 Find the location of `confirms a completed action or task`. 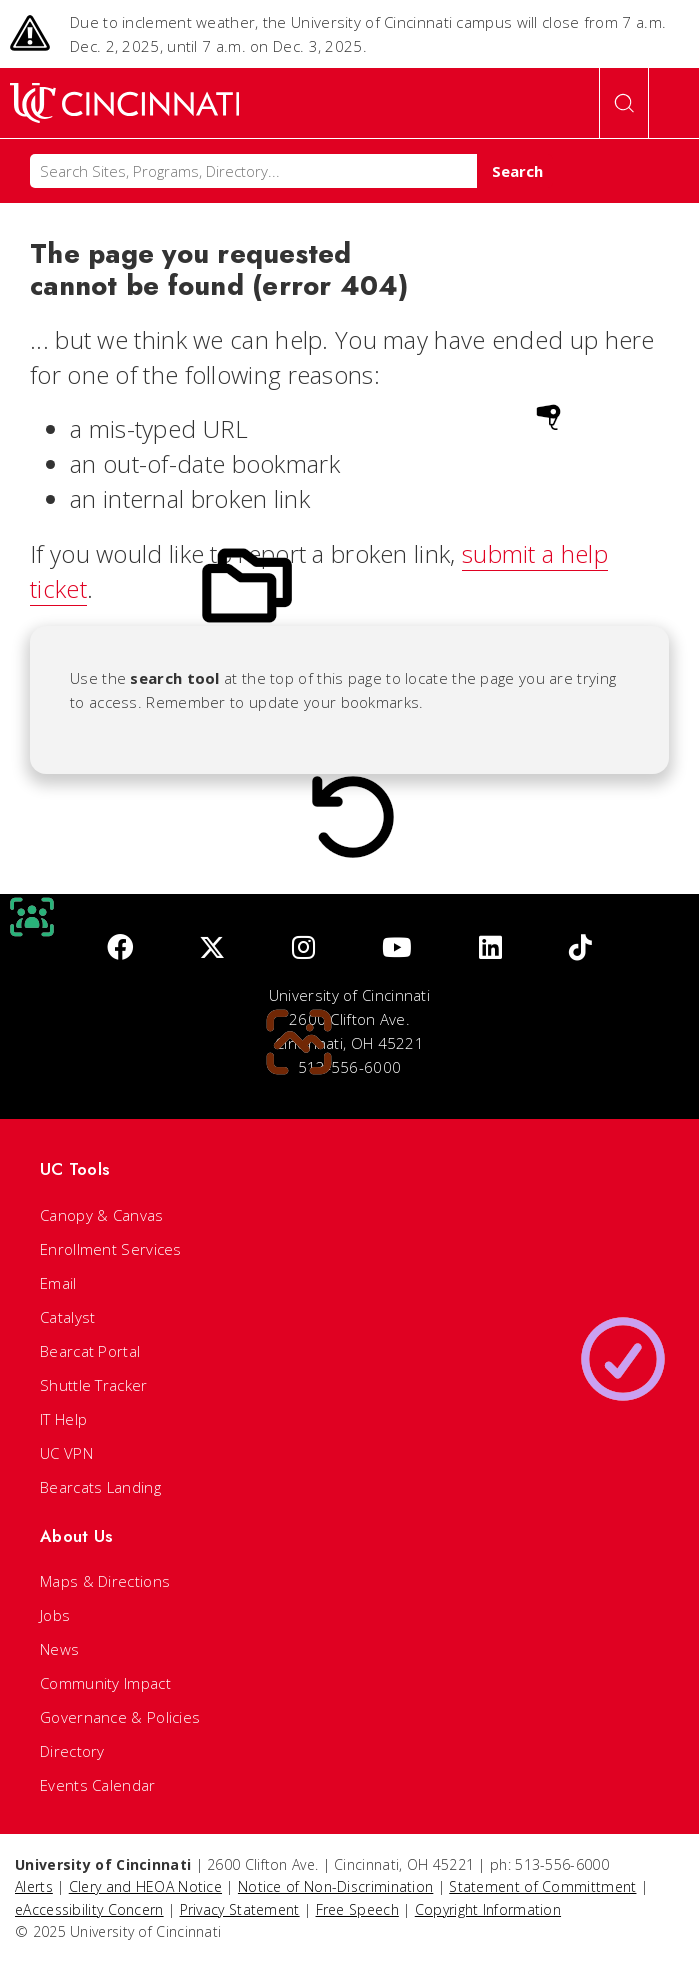

confirms a completed action or task is located at coordinates (623, 1359).